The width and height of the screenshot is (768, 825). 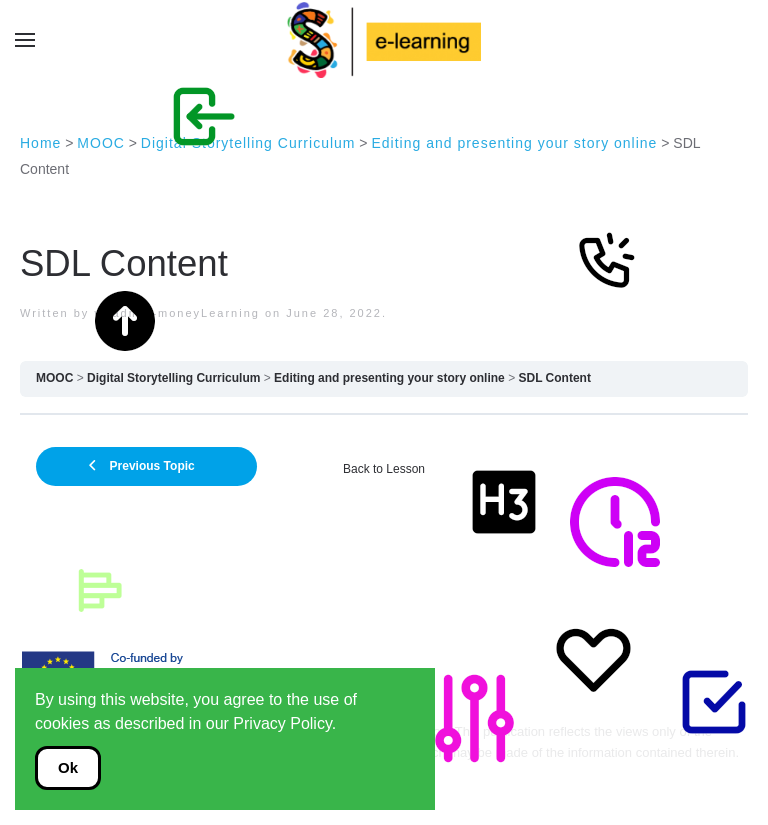 I want to click on scroll to top of page, so click(x=125, y=321).